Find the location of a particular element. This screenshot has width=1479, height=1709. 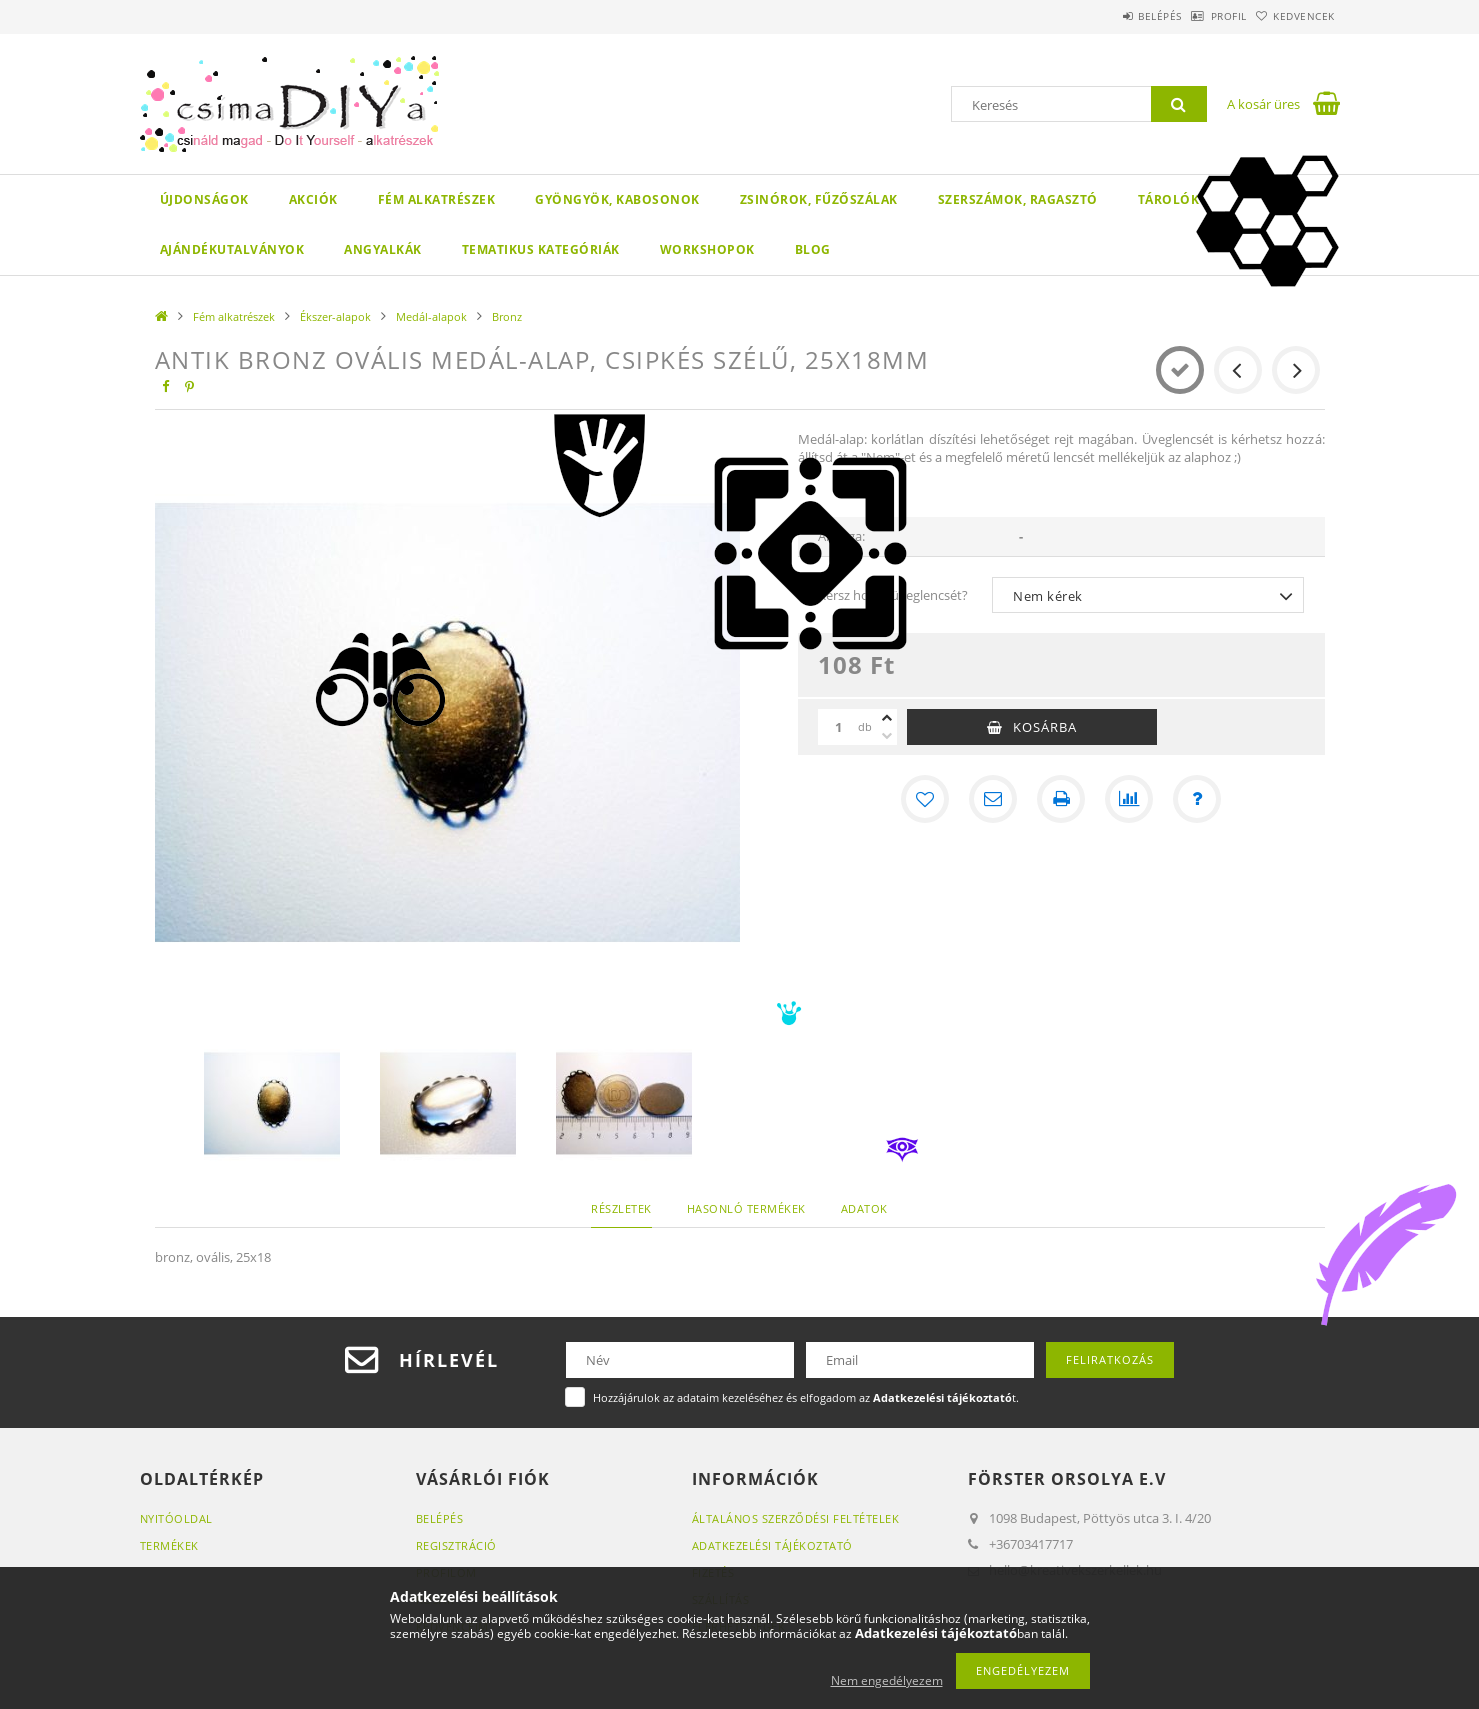

indicates a splash or splatter effect is located at coordinates (789, 1013).